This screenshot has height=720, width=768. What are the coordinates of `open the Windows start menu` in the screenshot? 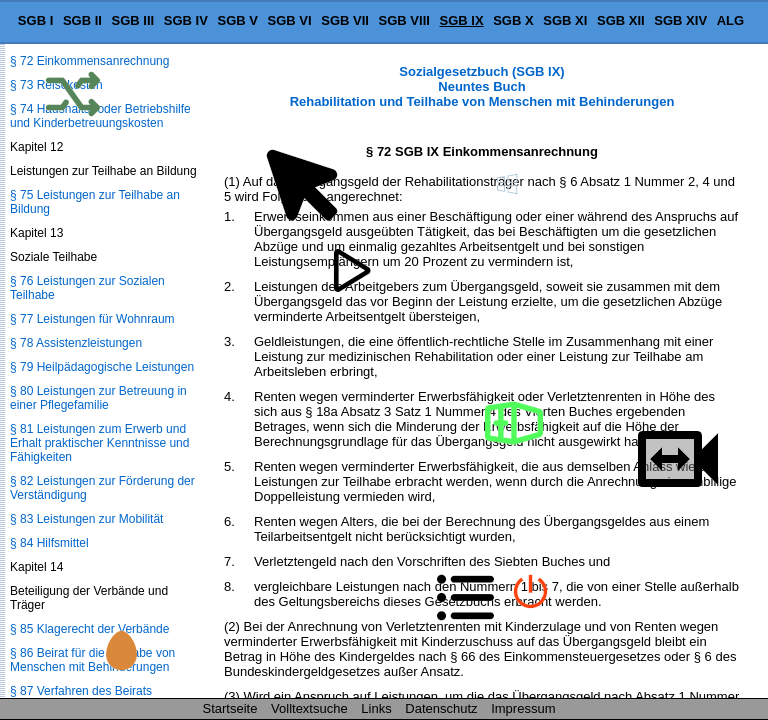 It's located at (508, 184).